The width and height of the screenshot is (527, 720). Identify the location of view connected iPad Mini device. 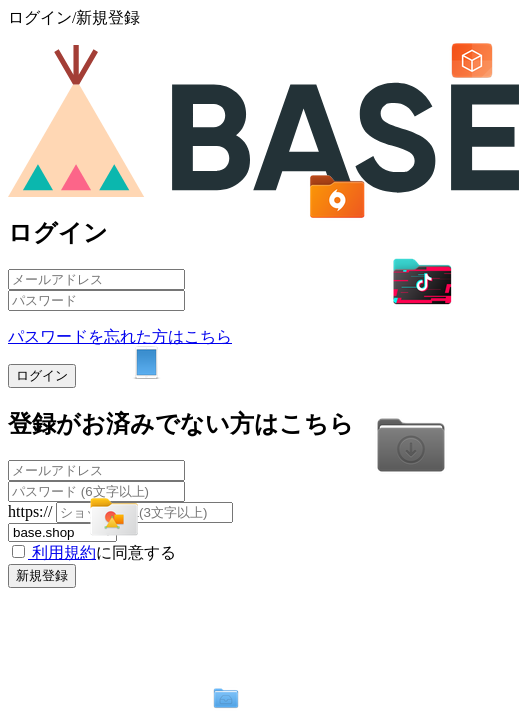
(146, 359).